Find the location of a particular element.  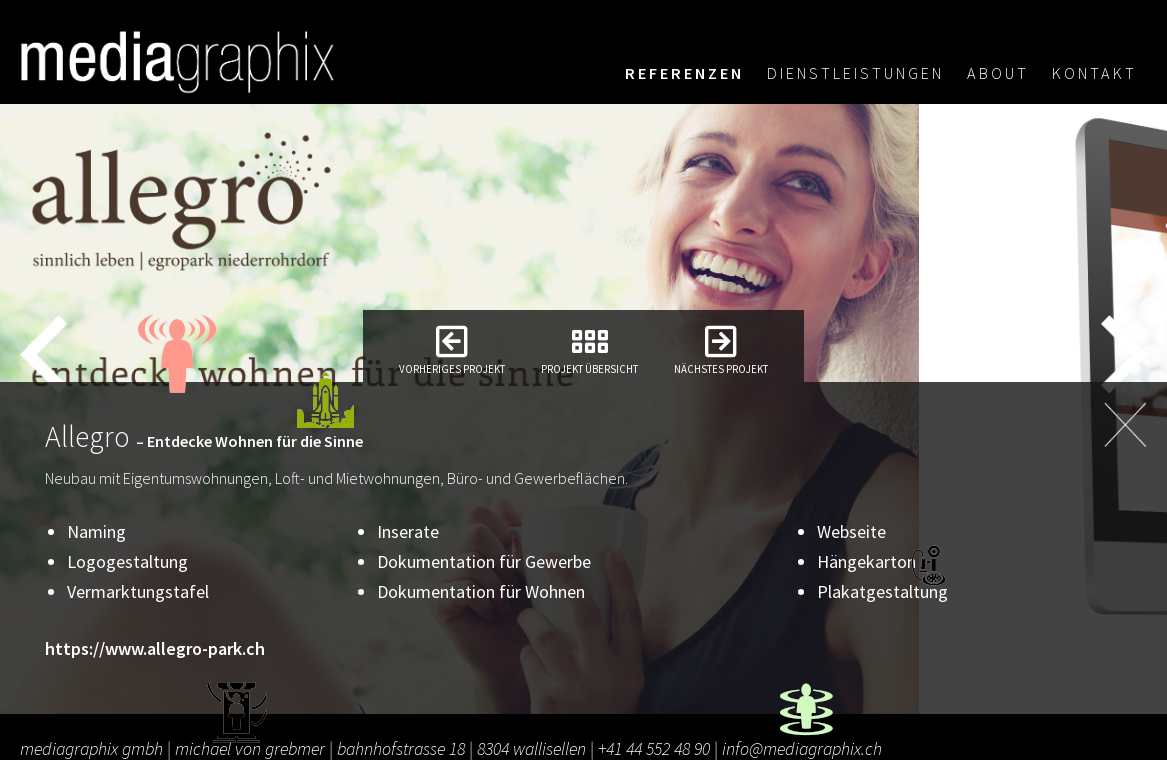

enter cryogenic sleep or stasis mode is located at coordinates (236, 712).